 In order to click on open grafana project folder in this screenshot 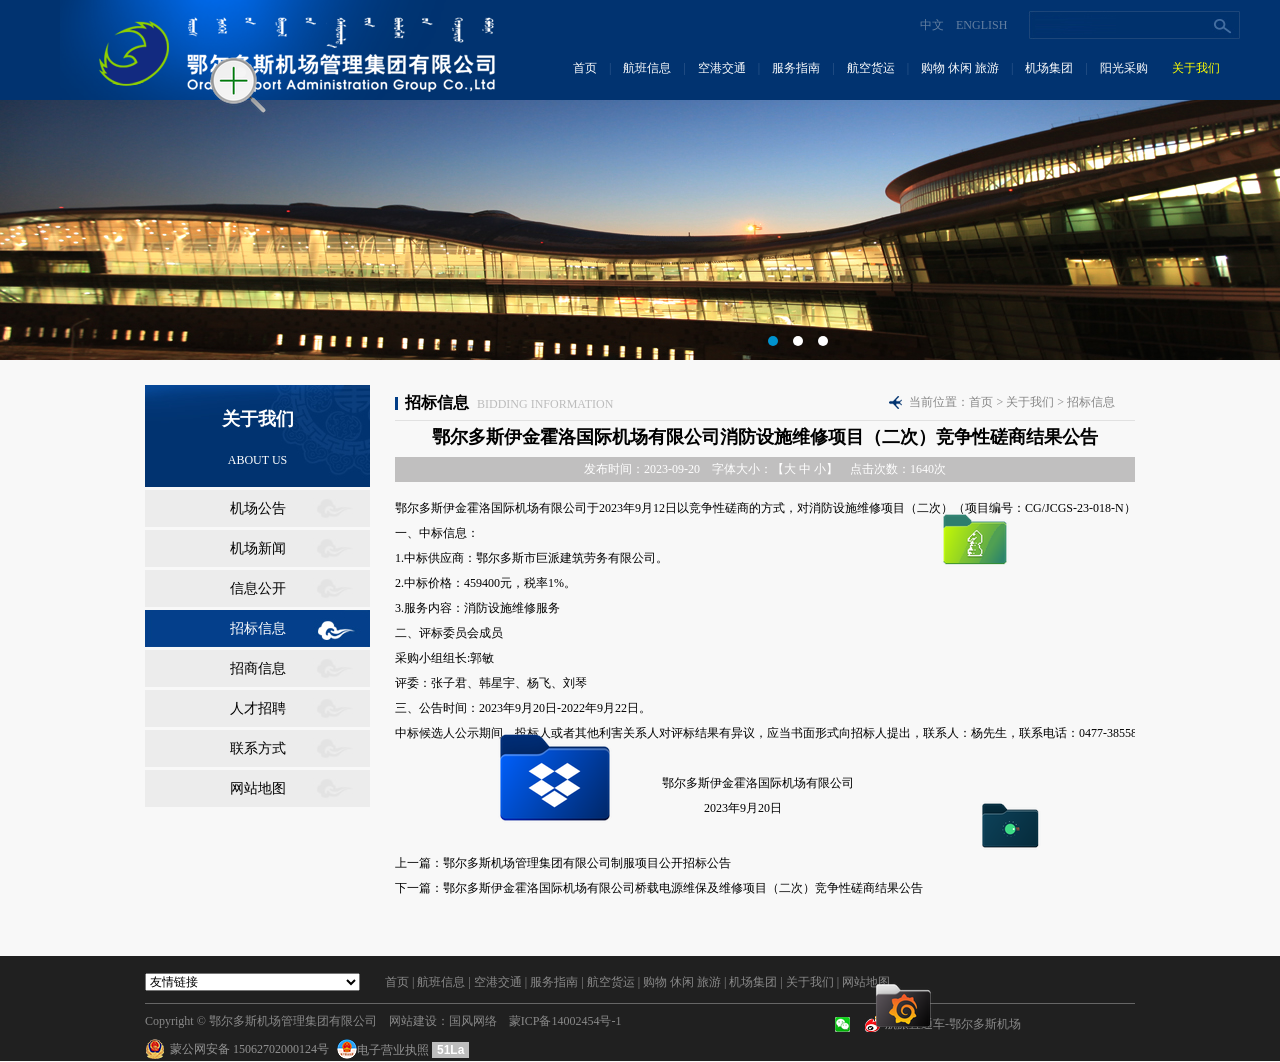, I will do `click(903, 1007)`.